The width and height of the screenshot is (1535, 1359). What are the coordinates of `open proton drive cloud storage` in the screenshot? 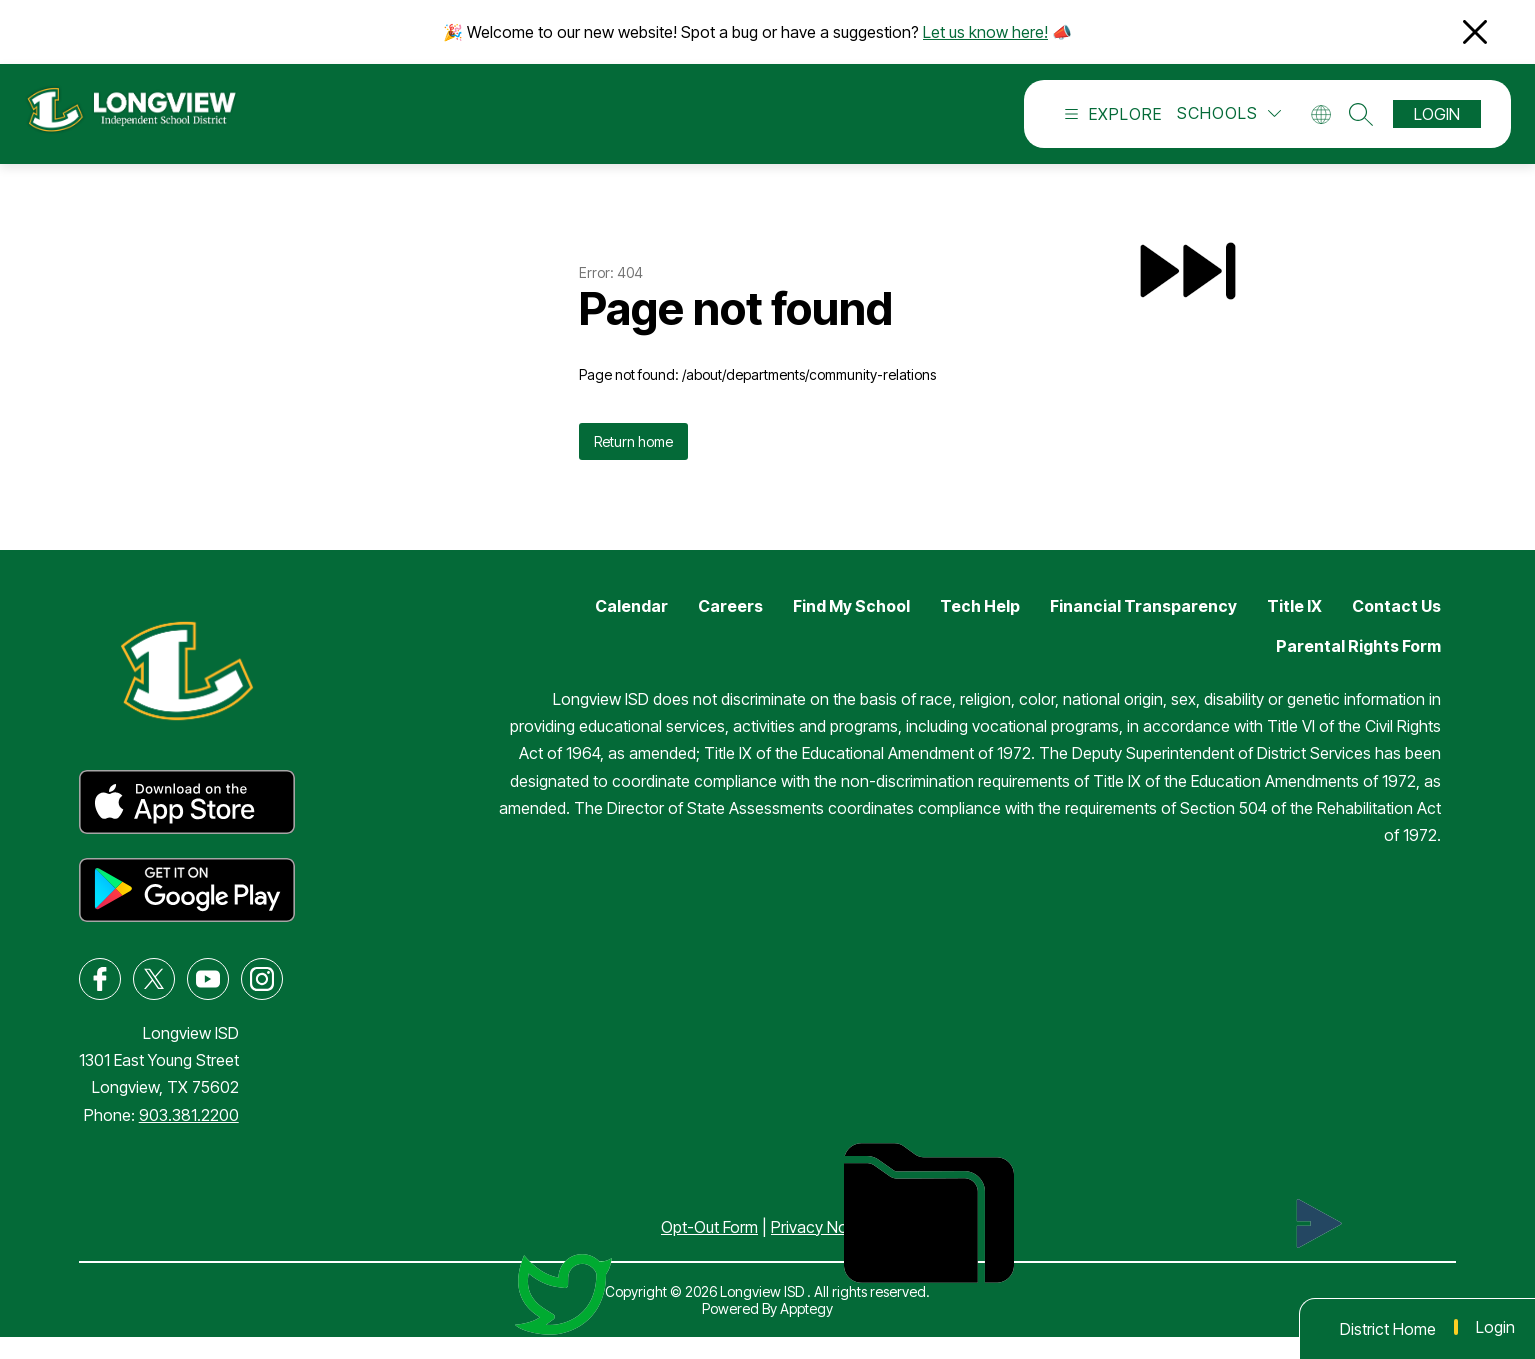 It's located at (929, 1213).